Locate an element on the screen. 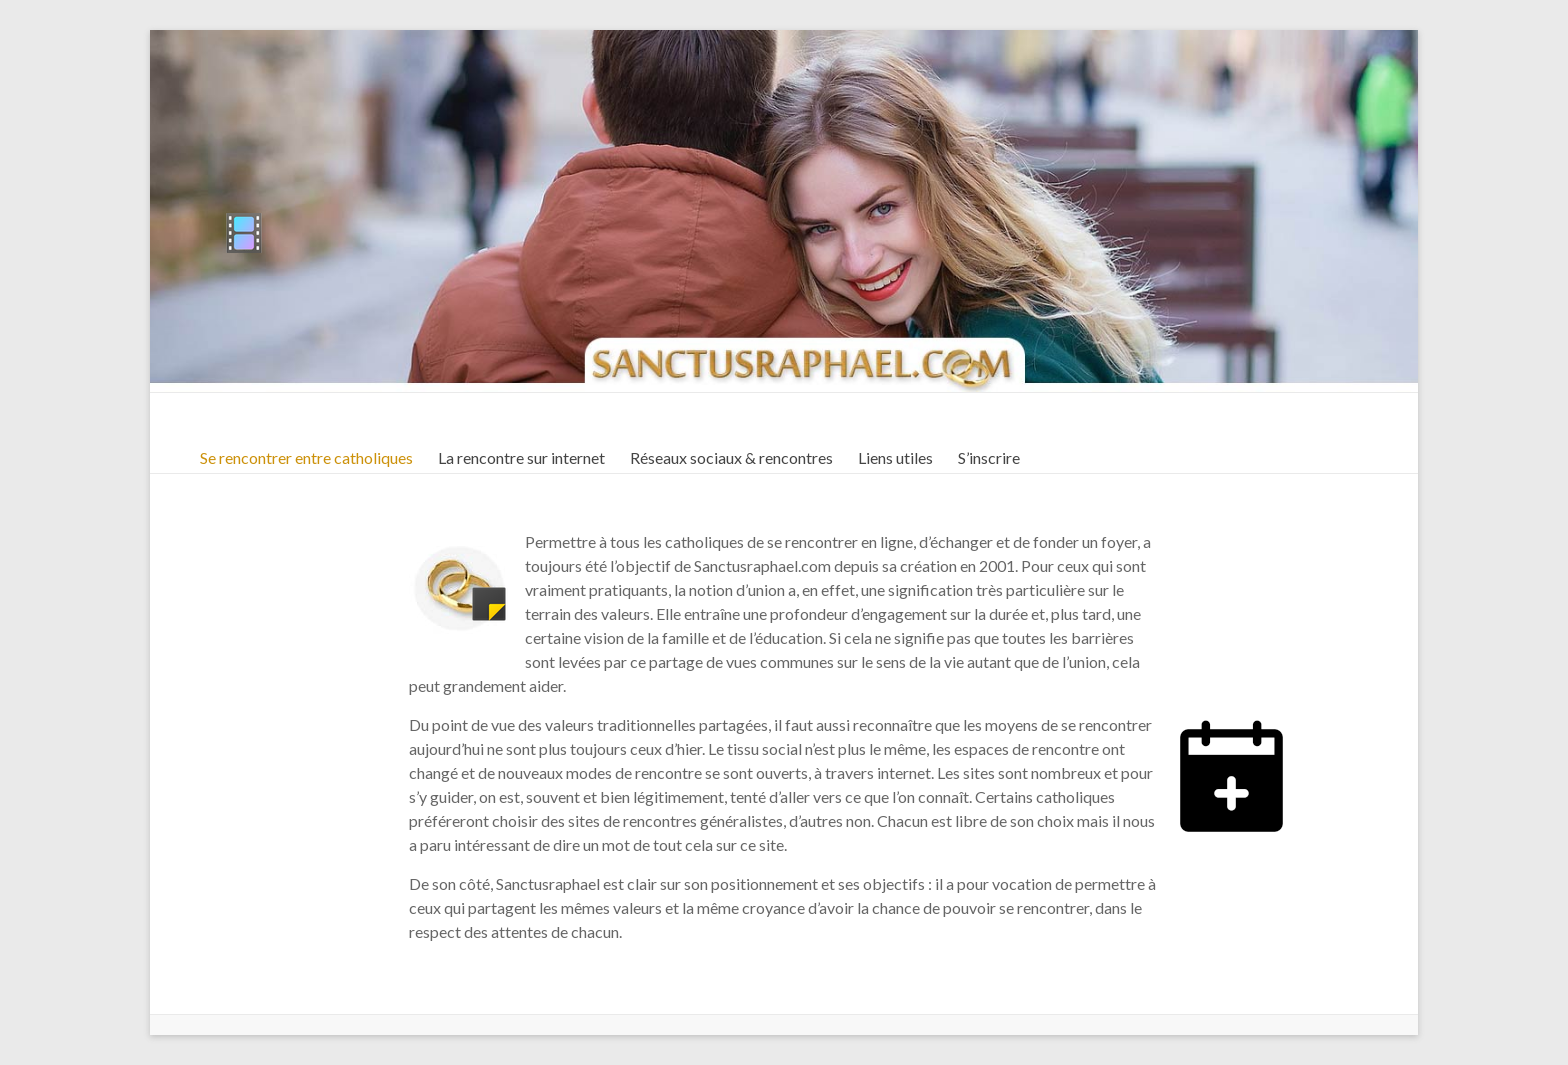 This screenshot has width=1568, height=1065. open video player or media library is located at coordinates (244, 233).